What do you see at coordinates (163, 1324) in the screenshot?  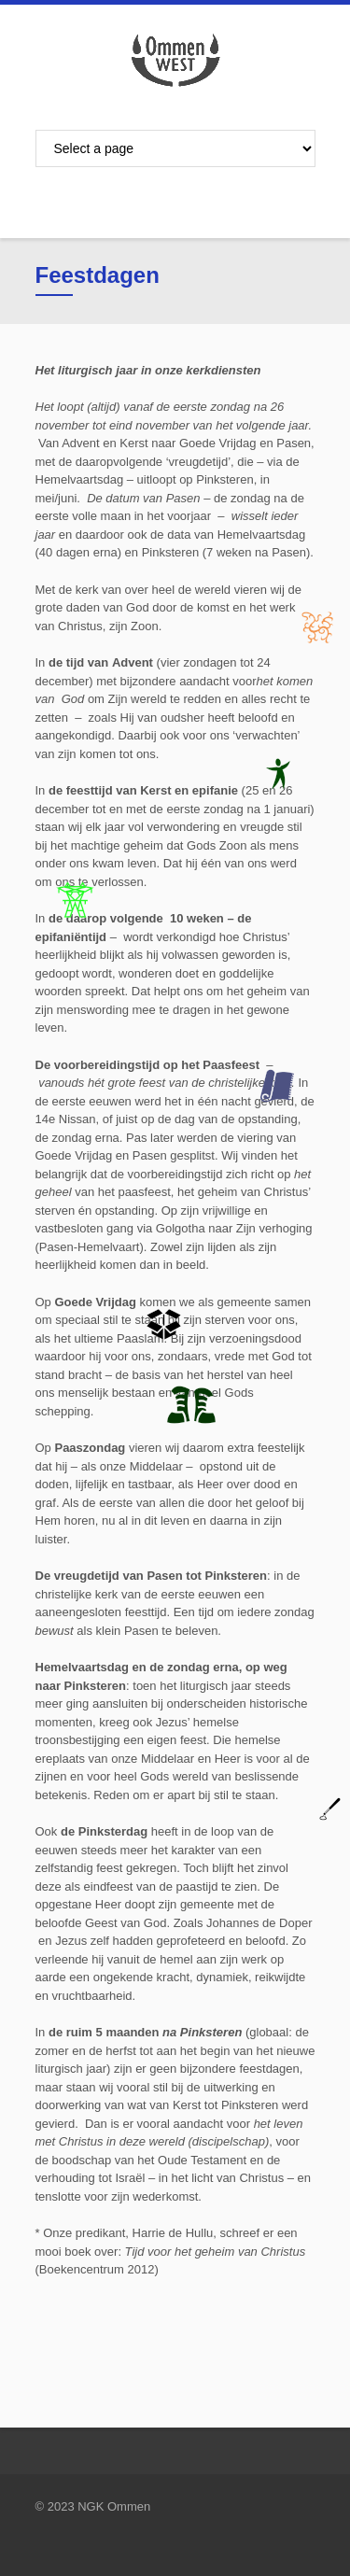 I see `view package or shipping details` at bounding box center [163, 1324].